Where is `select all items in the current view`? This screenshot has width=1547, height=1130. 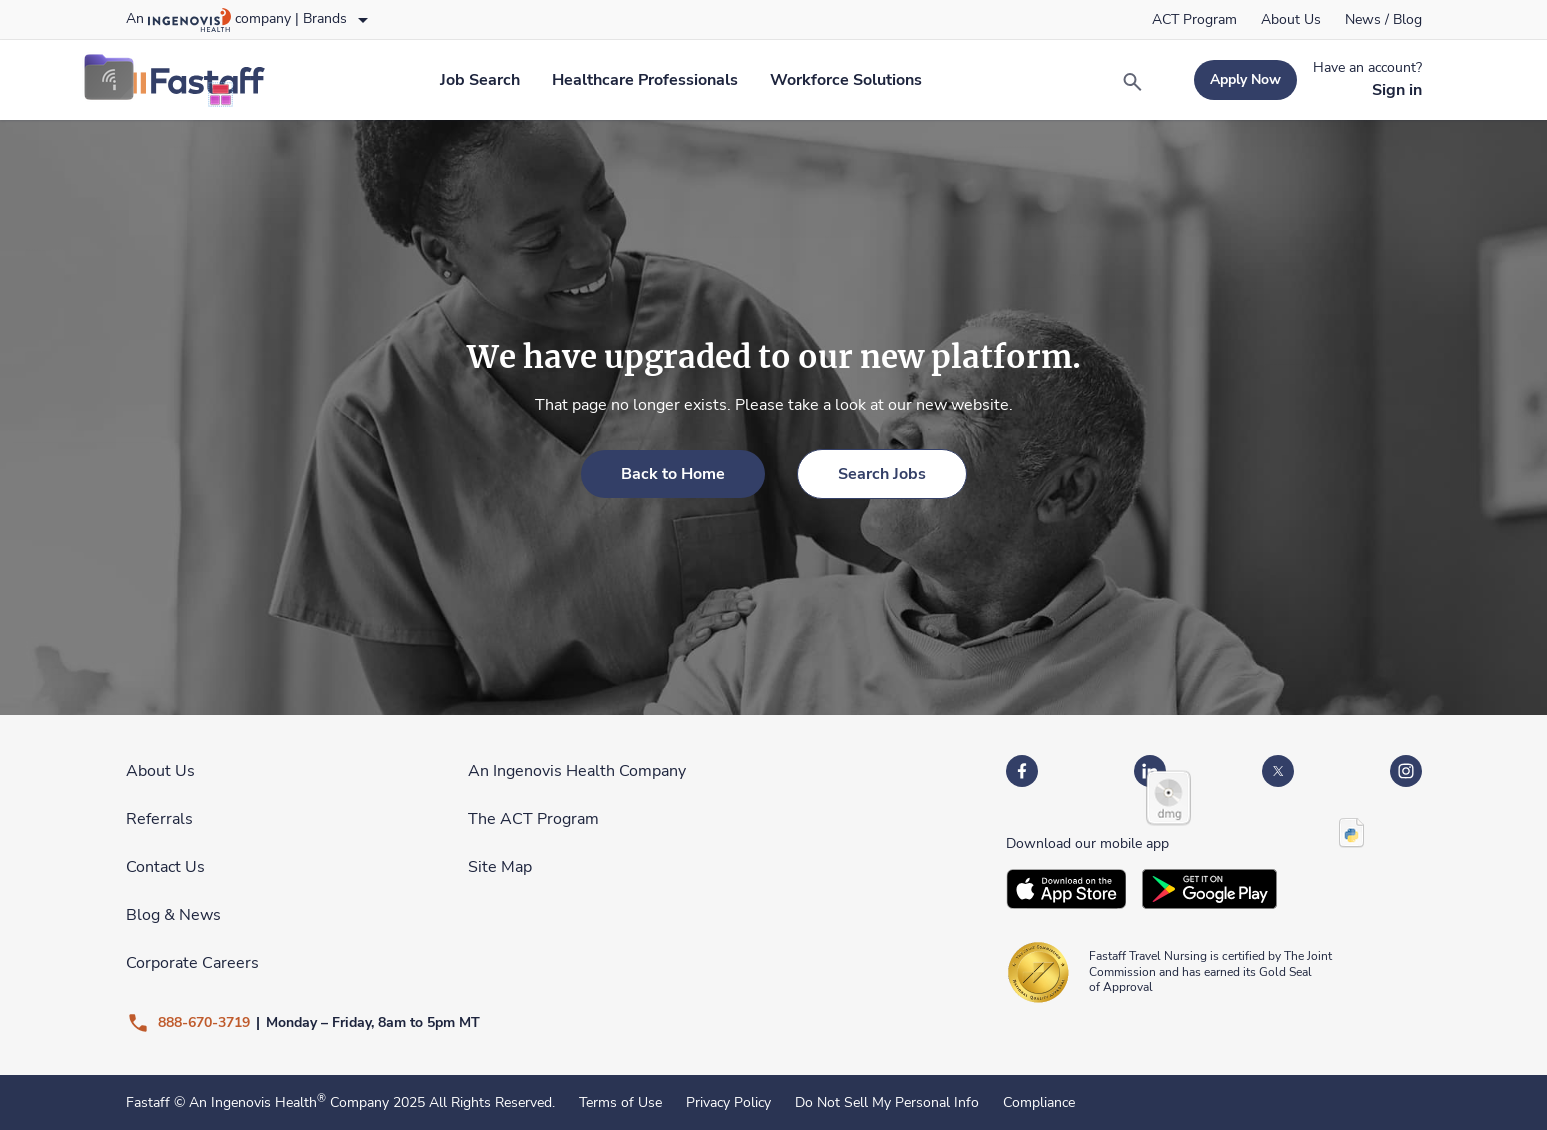 select all items in the current view is located at coordinates (220, 94).